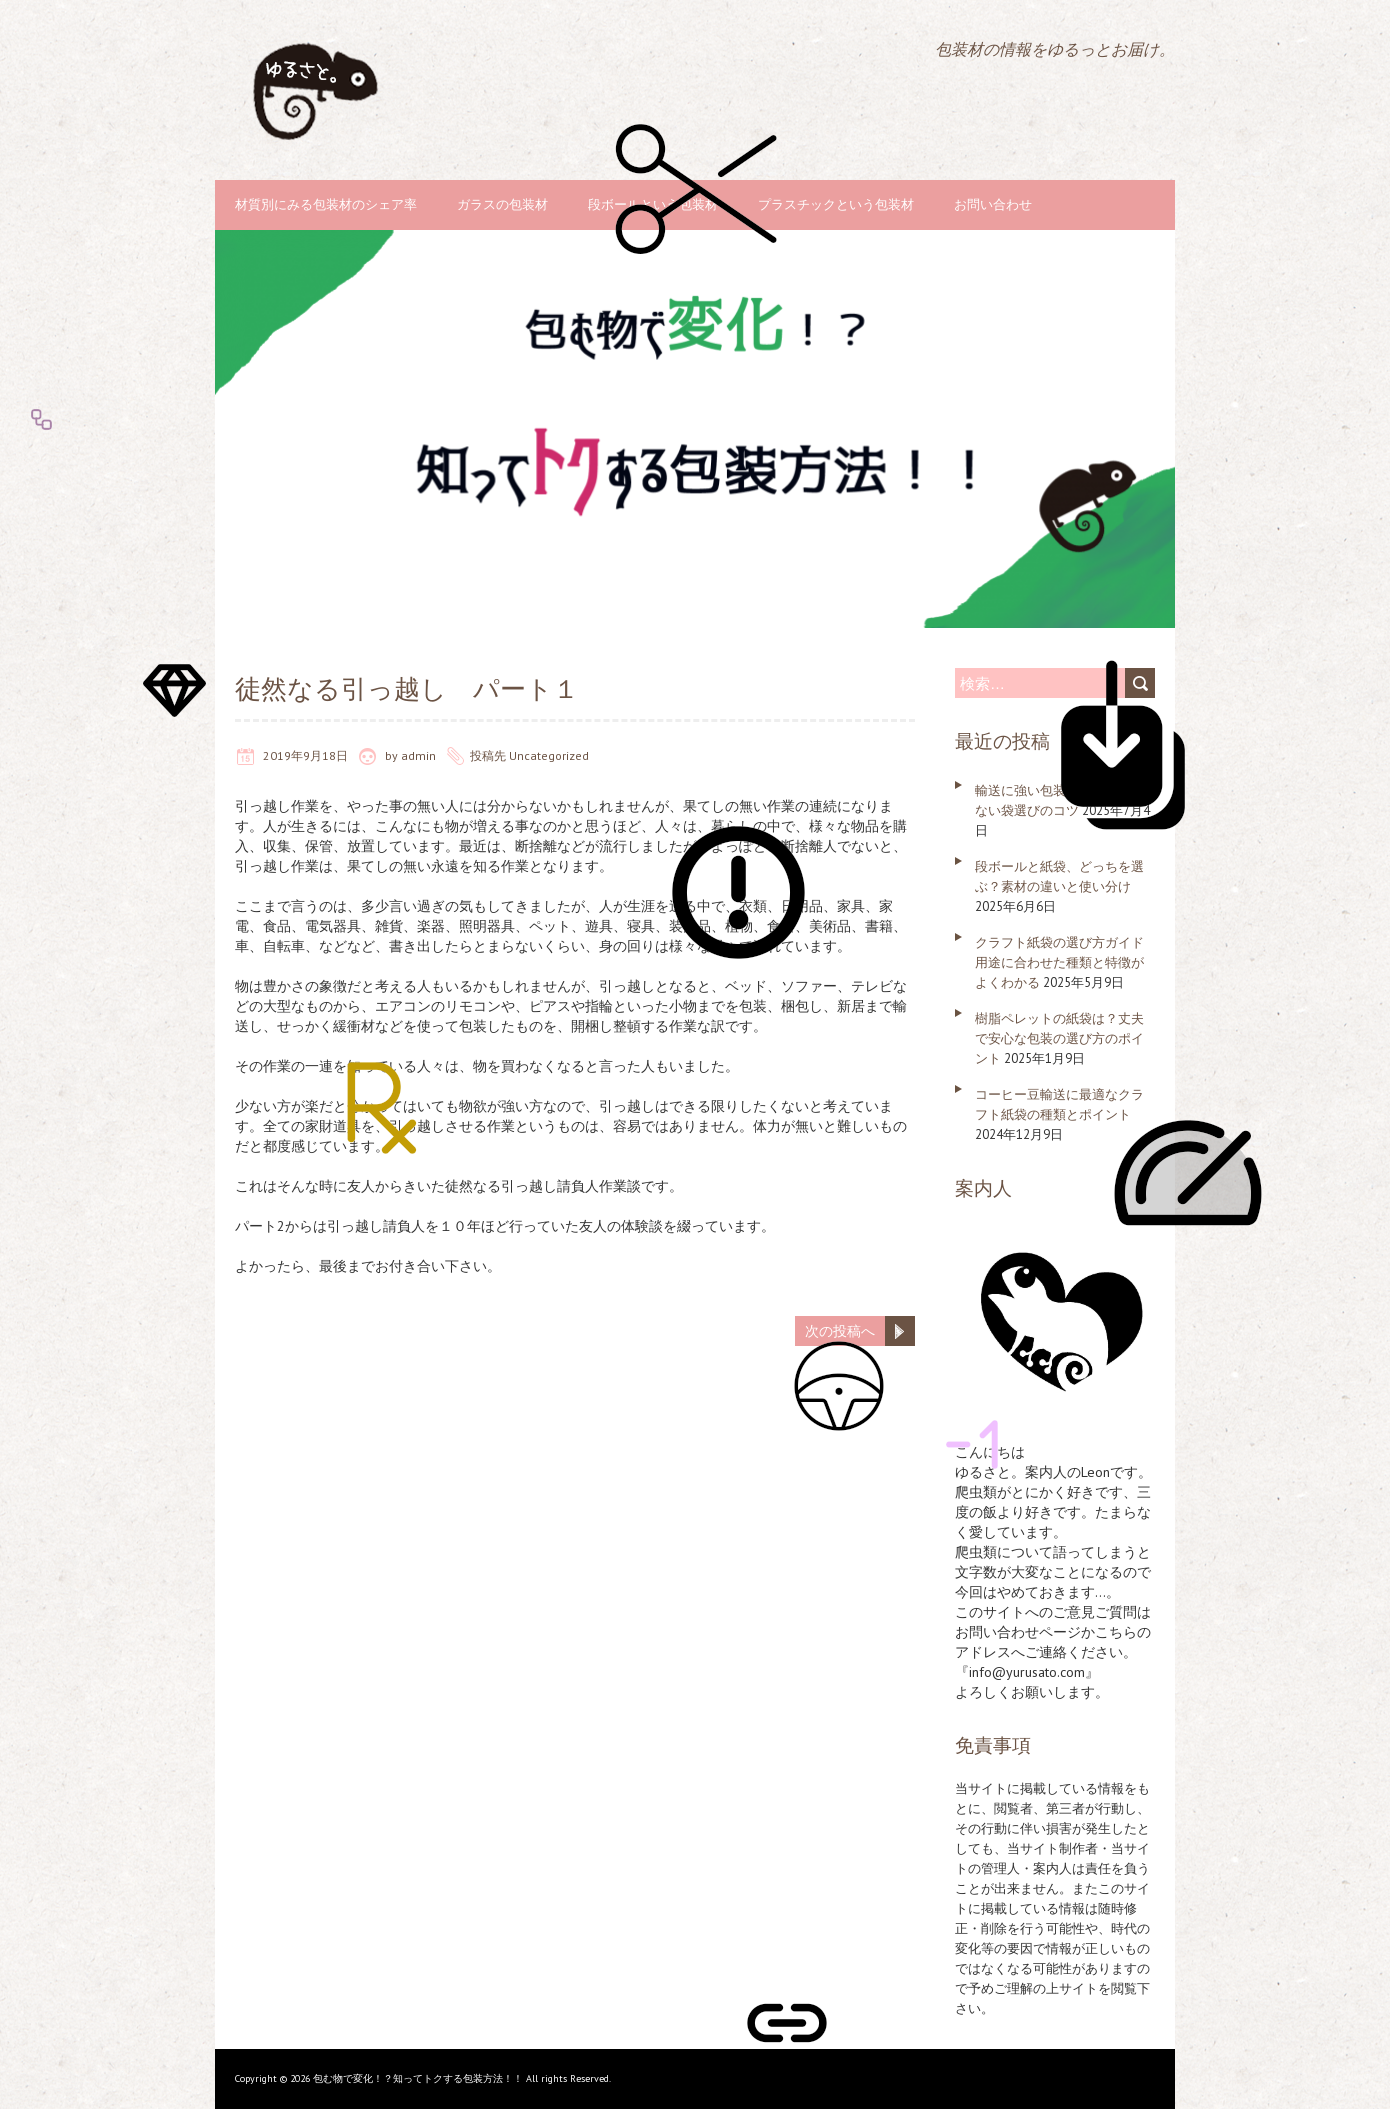 This screenshot has width=1390, height=2109. I want to click on decrease exposure by one stop, so click(976, 1444).